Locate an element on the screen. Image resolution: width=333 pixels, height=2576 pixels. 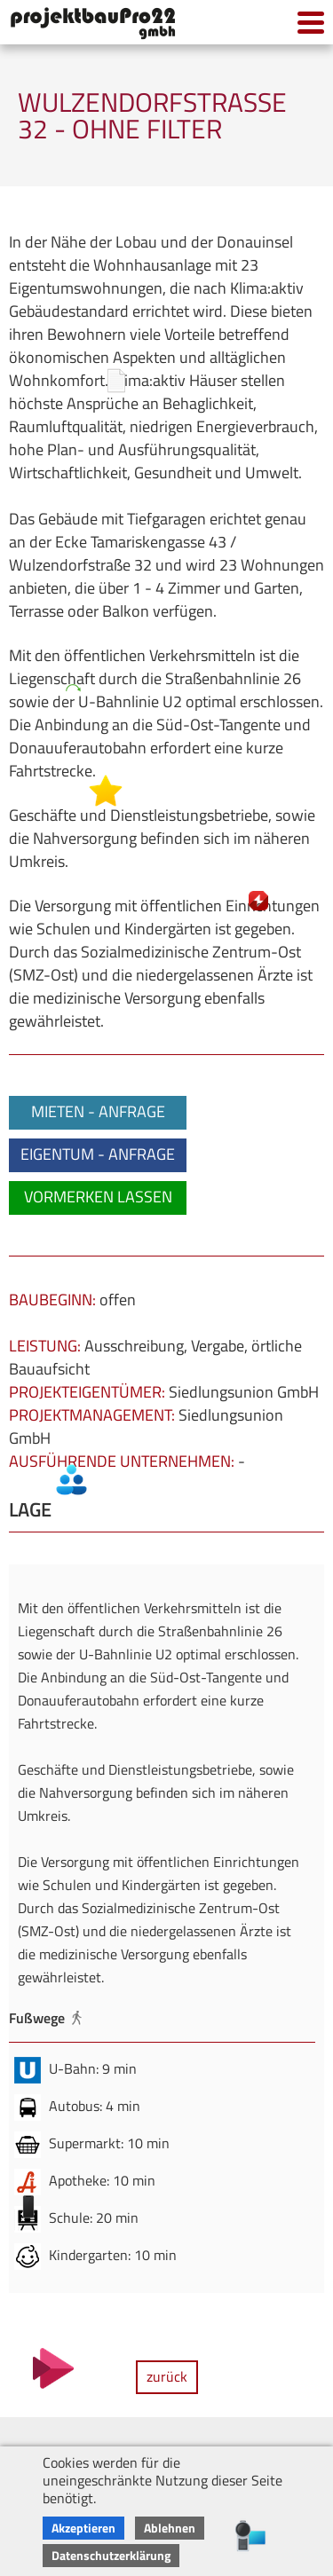
connected iPhone device is located at coordinates (28, 2207).